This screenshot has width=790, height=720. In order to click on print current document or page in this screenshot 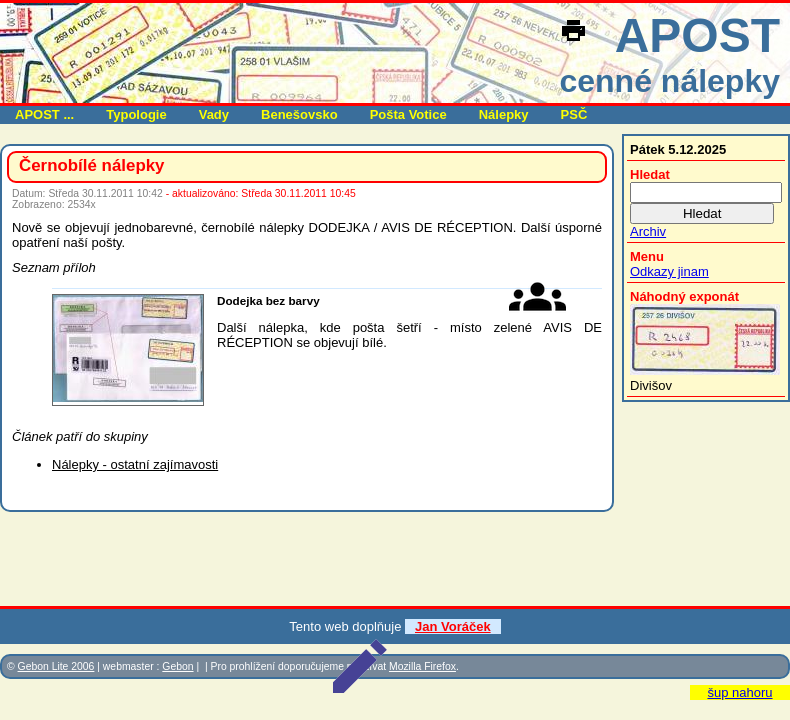, I will do `click(573, 30)`.